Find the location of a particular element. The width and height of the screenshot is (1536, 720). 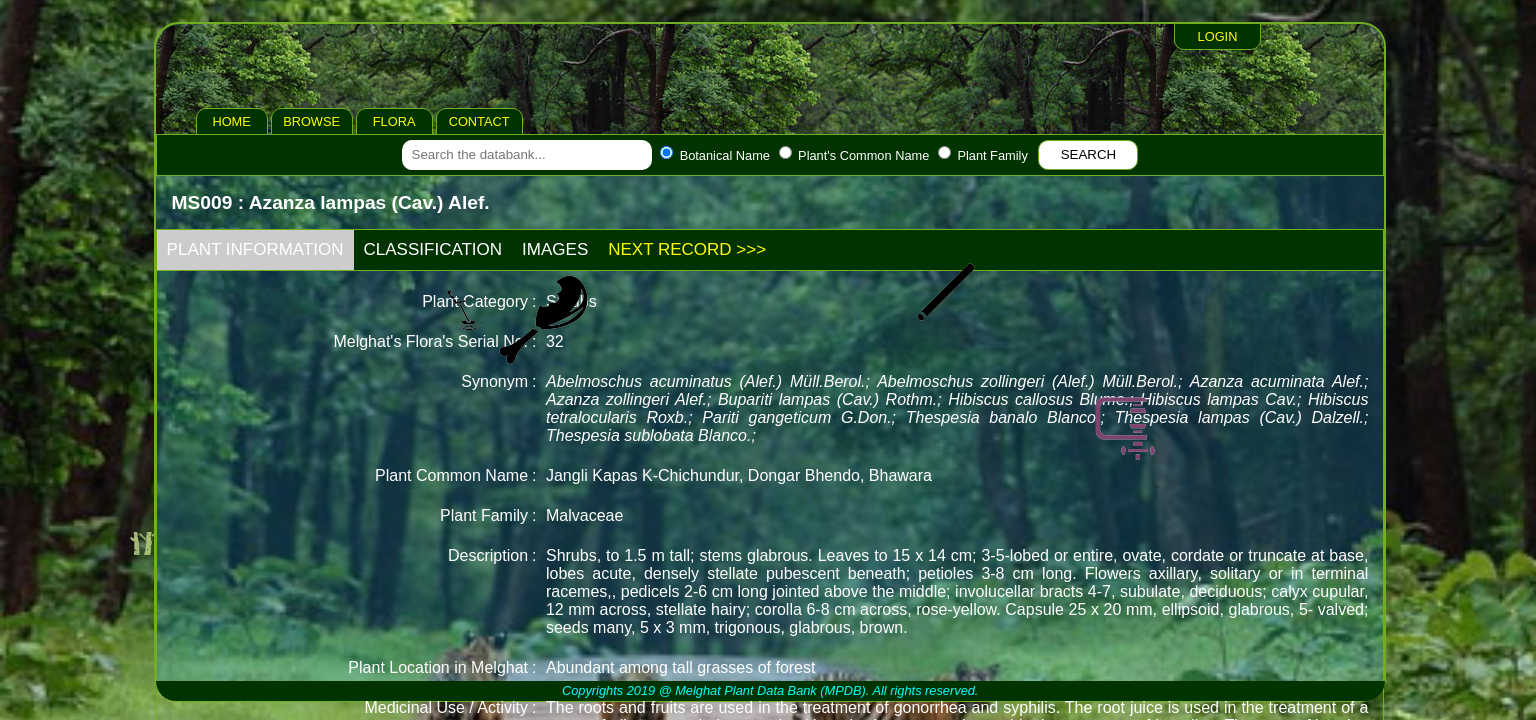

access forest or nature-themed game area is located at coordinates (142, 543).